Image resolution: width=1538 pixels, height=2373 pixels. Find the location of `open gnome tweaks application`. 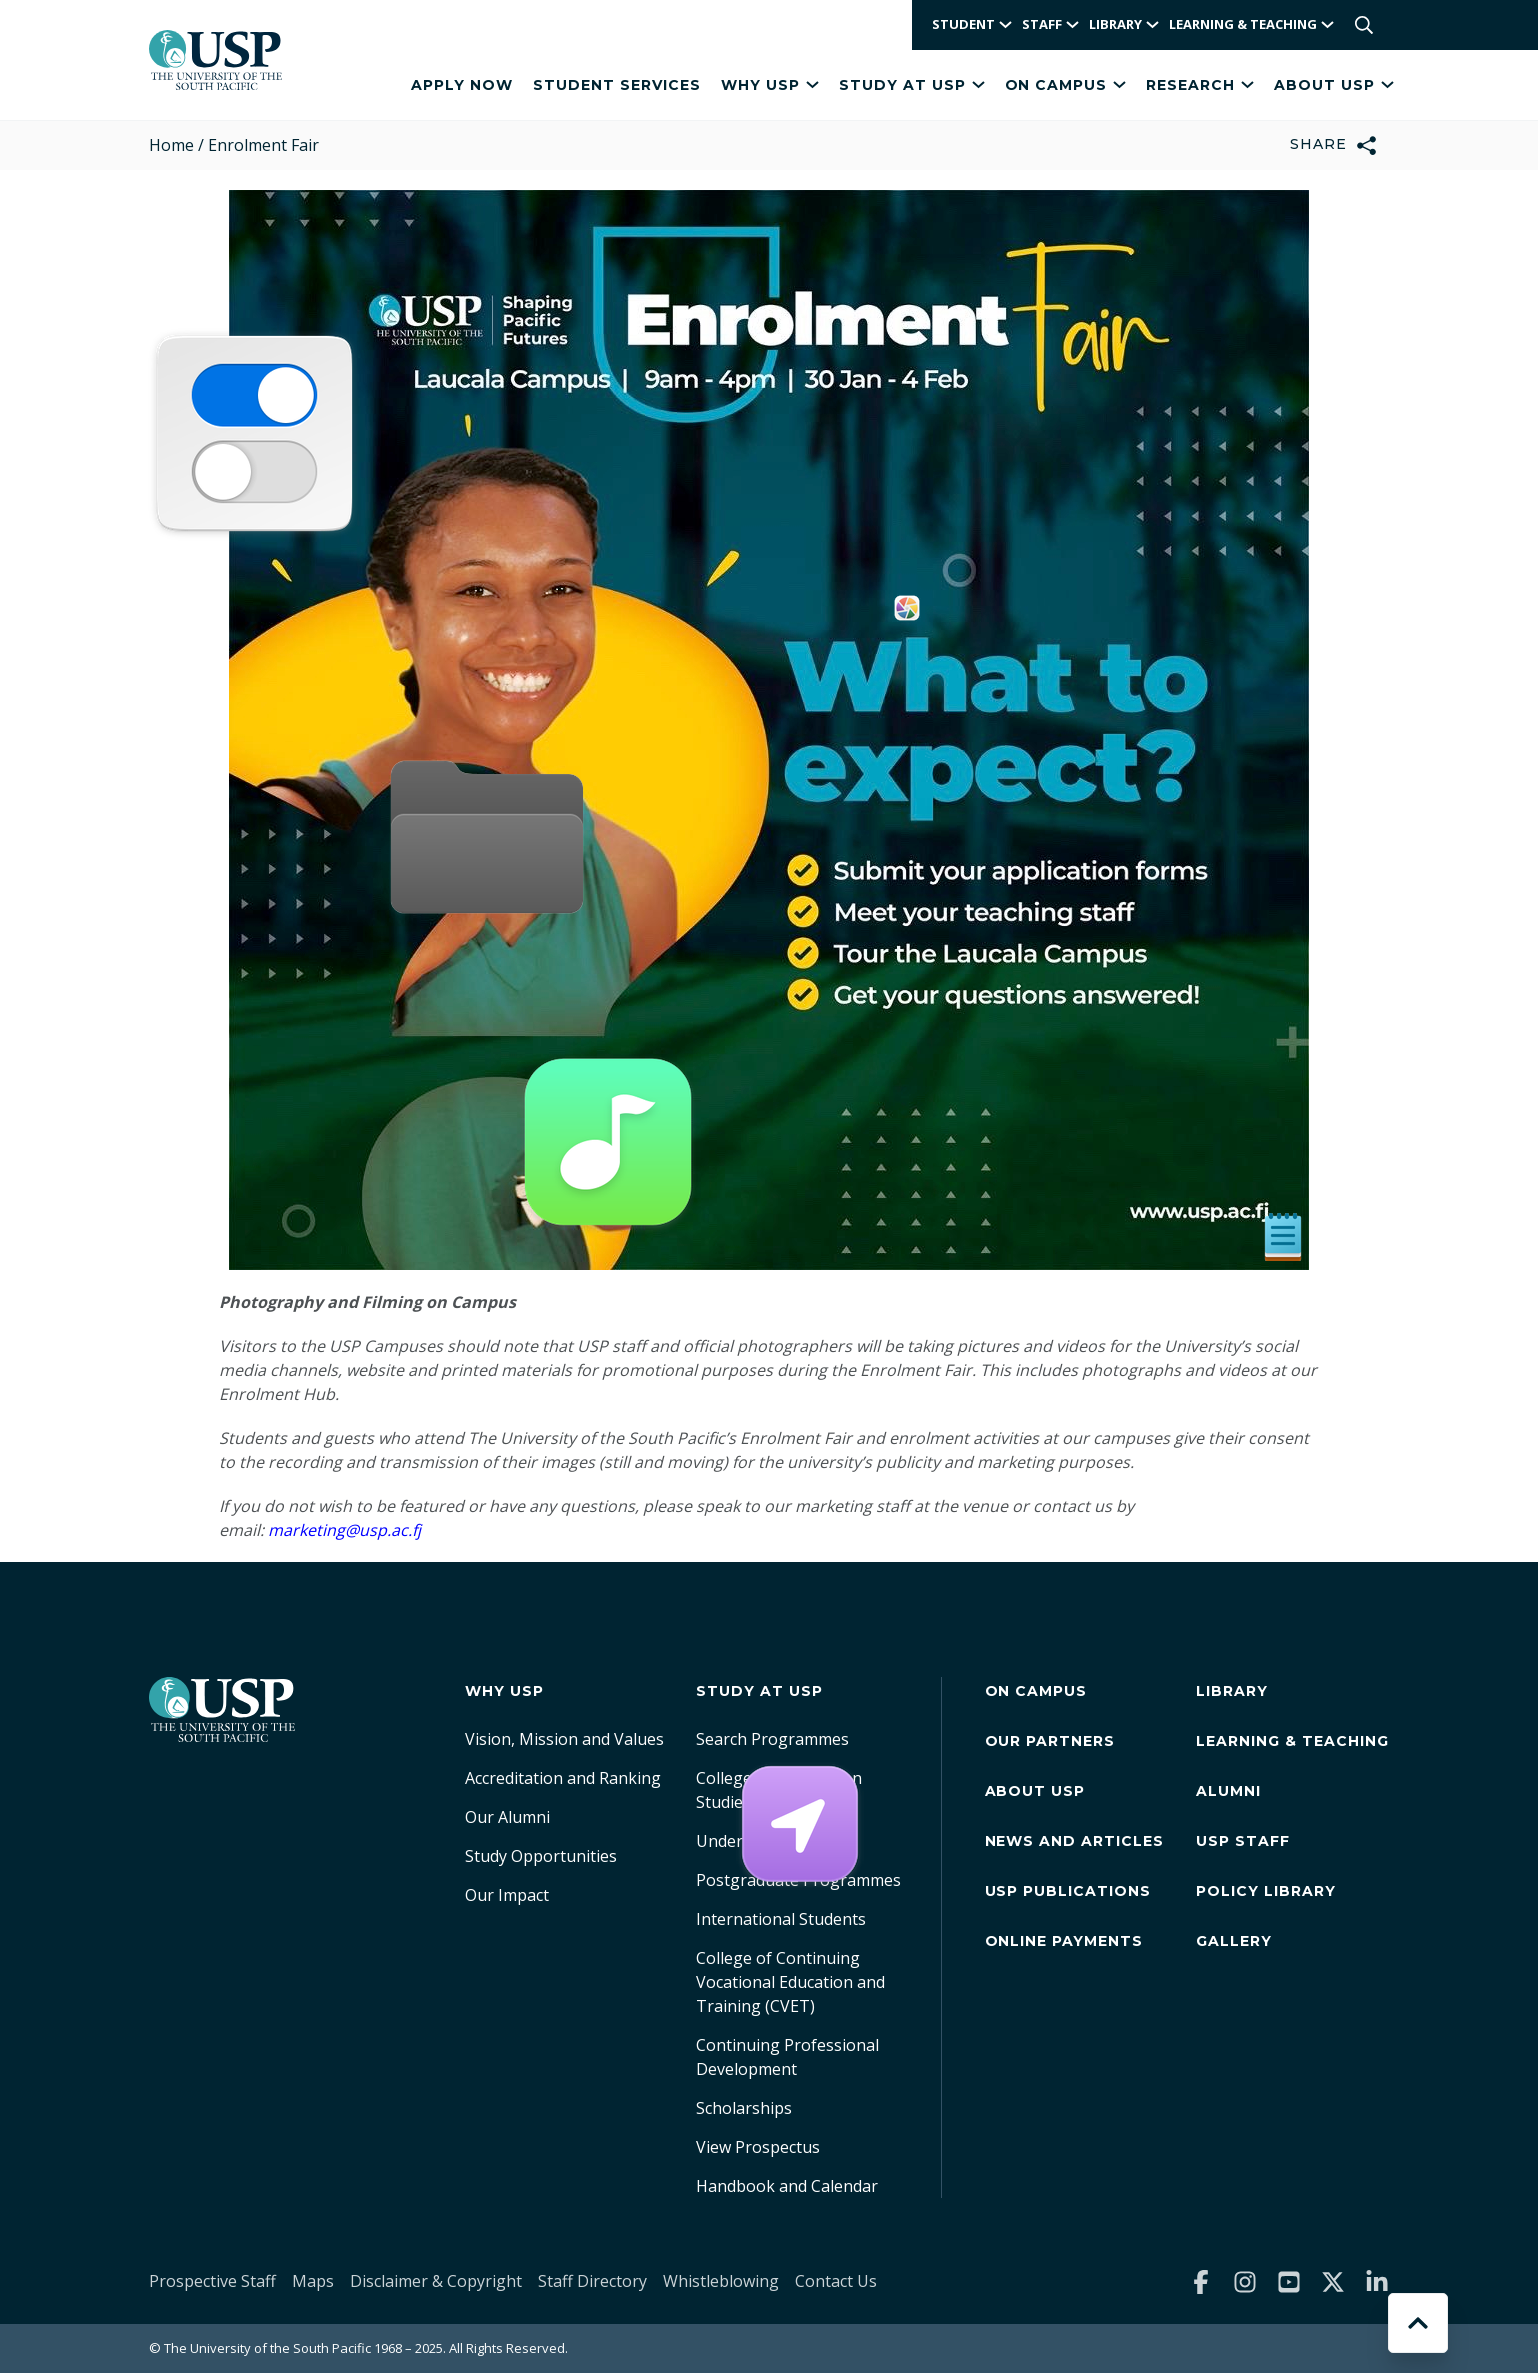

open gnome tweaks application is located at coordinates (254, 433).